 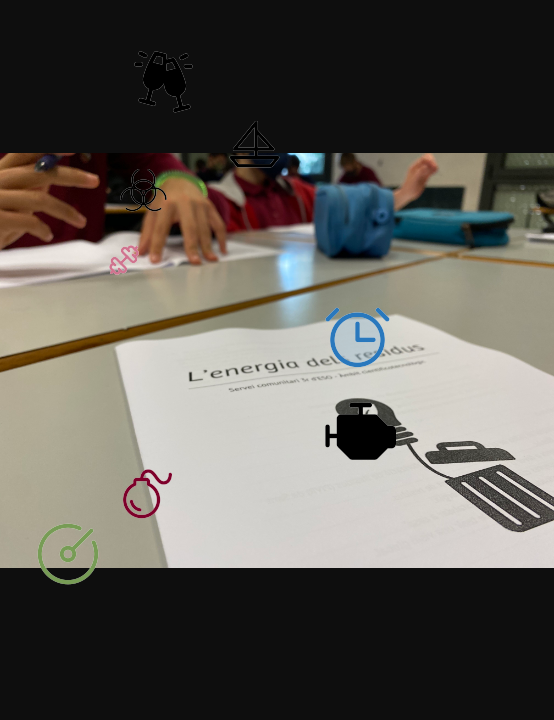 What do you see at coordinates (145, 493) in the screenshot?
I see `indicates a destructive or dangerous action` at bounding box center [145, 493].